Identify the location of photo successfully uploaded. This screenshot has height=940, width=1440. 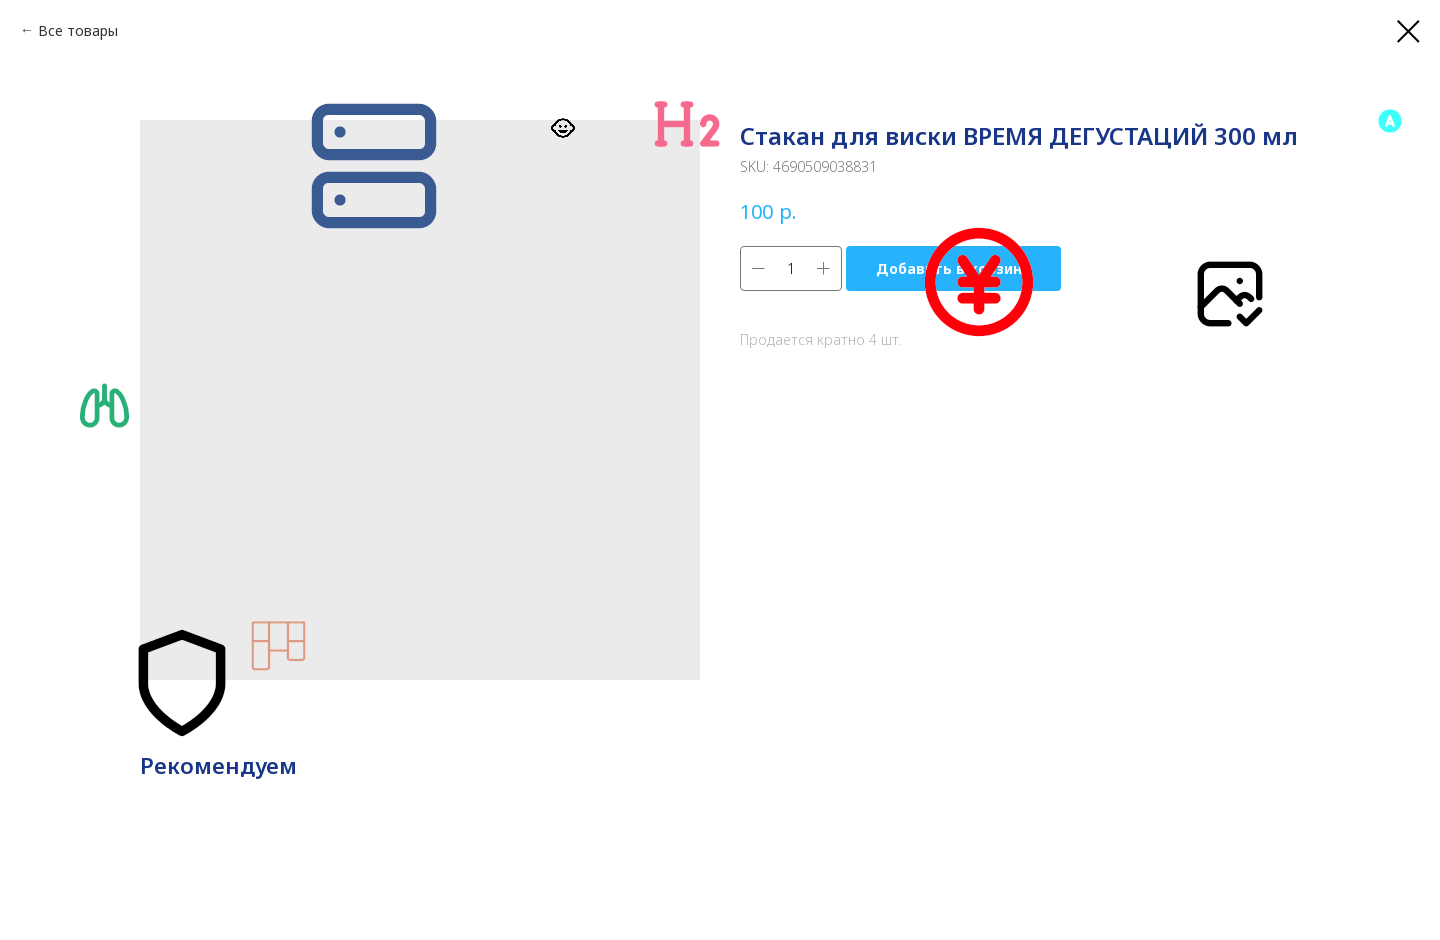
(1230, 294).